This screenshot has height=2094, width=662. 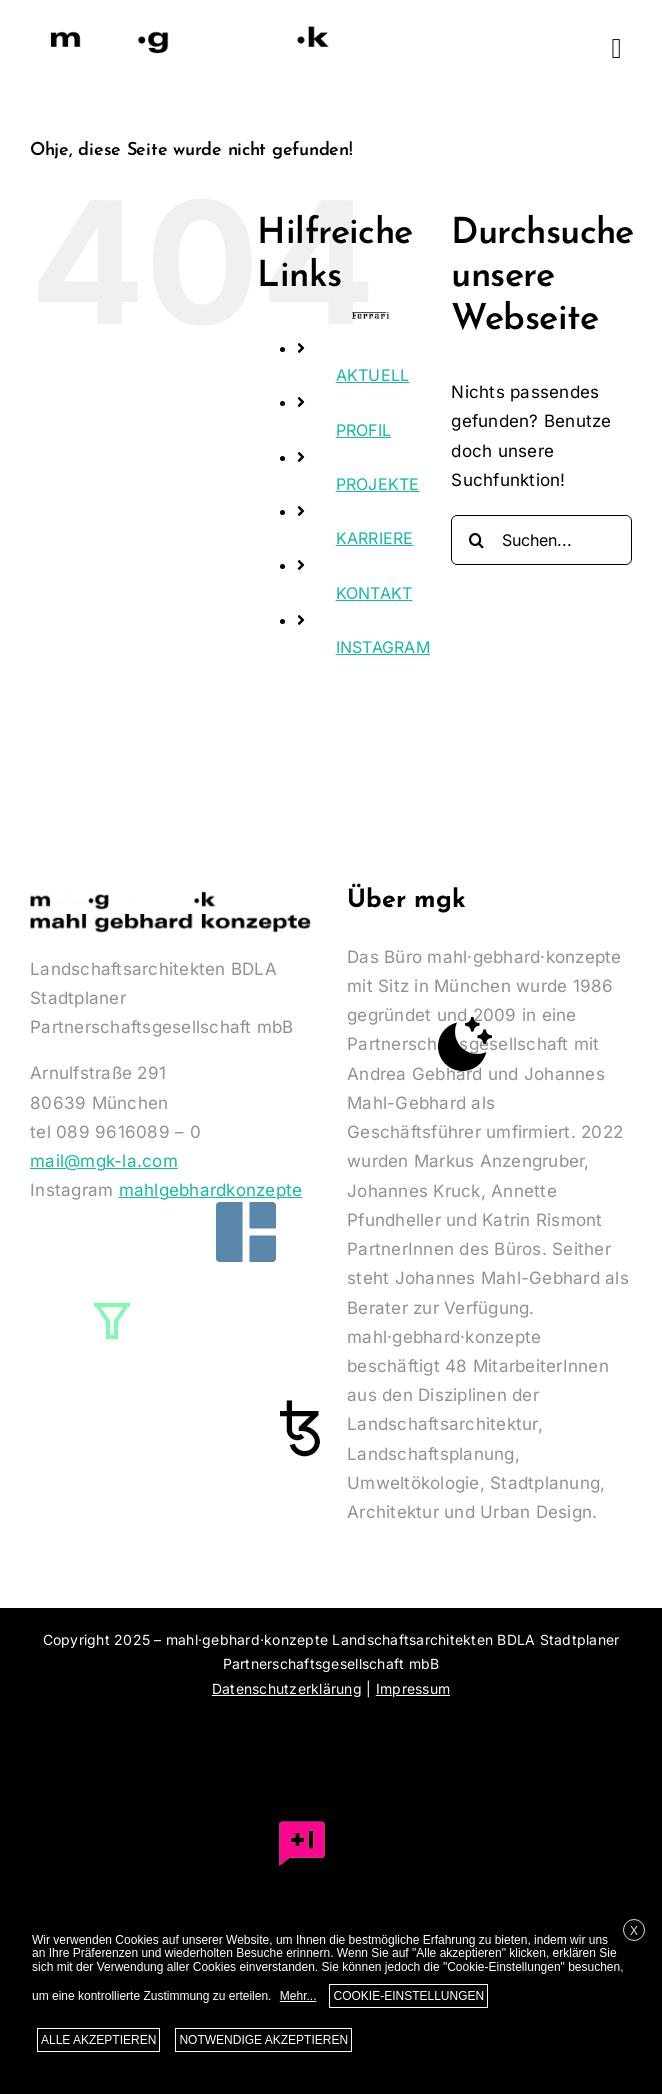 What do you see at coordinates (302, 1842) in the screenshot?
I see `add a follow-up message to a conversation` at bounding box center [302, 1842].